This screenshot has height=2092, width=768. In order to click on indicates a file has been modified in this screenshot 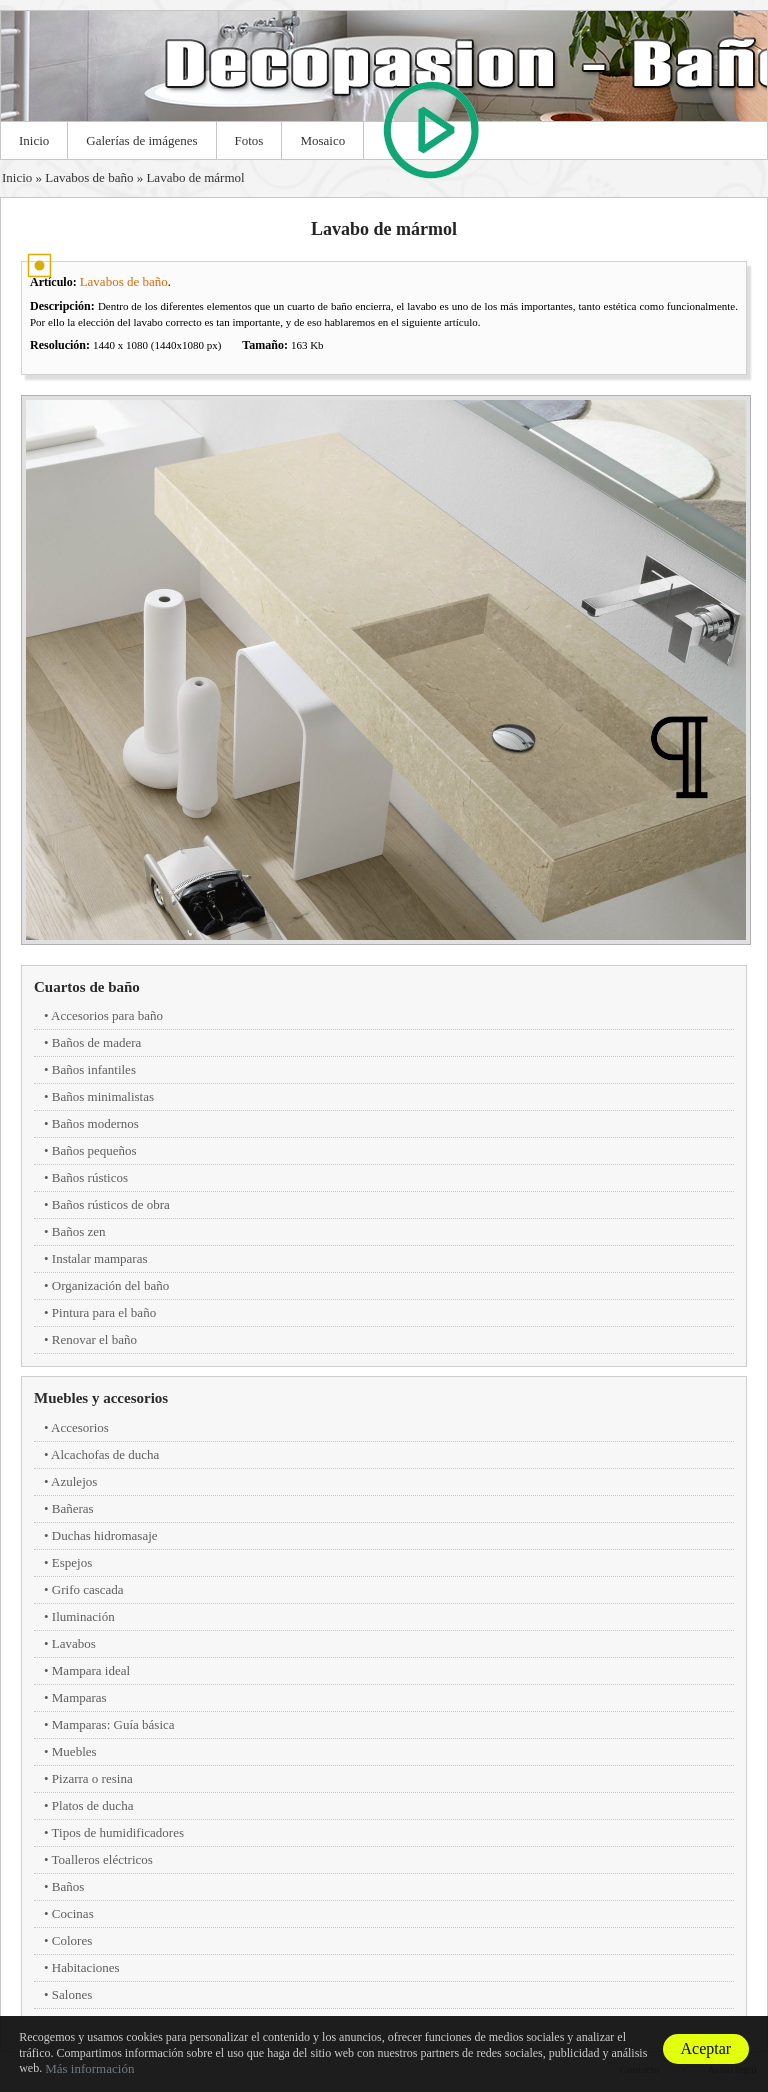, I will do `click(39, 265)`.